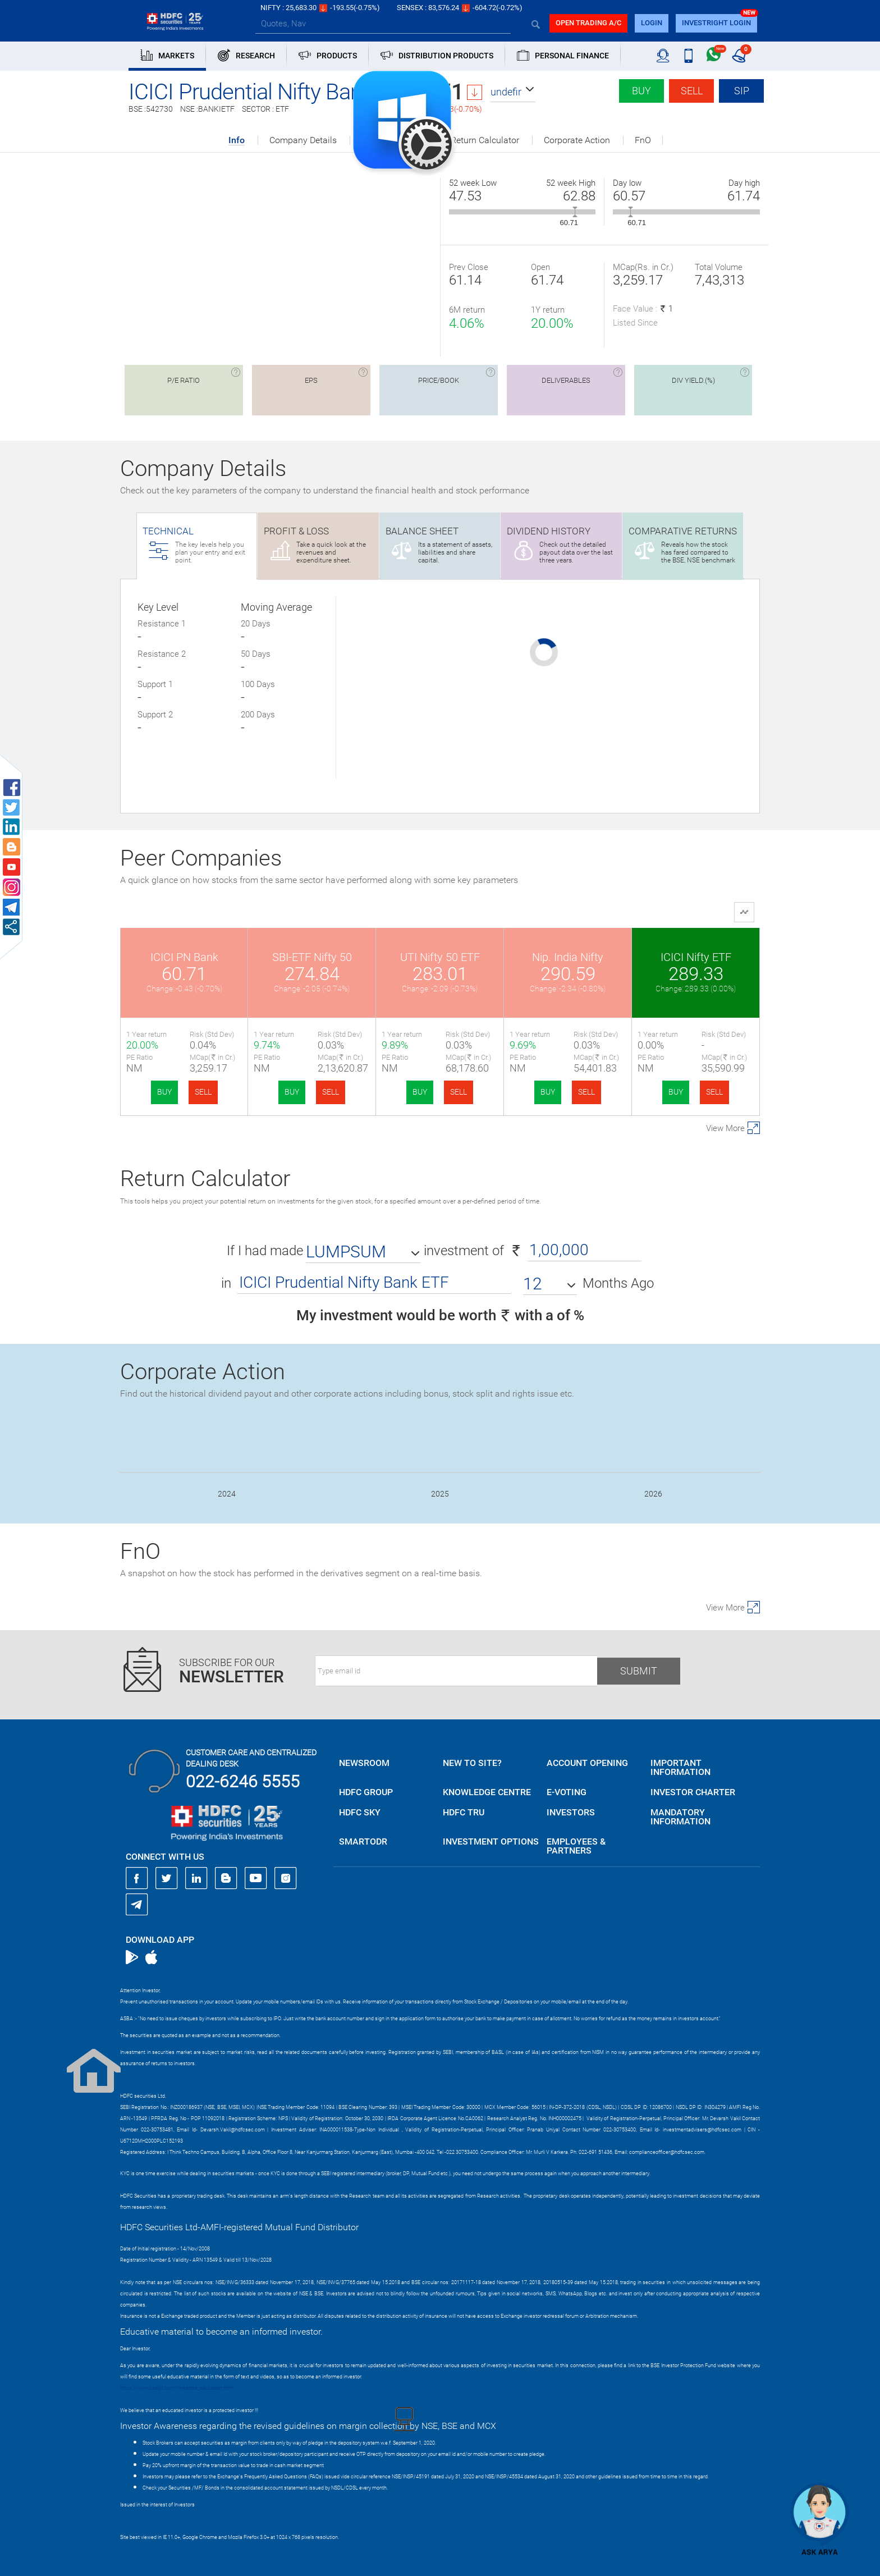  I want to click on navigate to home screen or directory, so click(94, 2072).